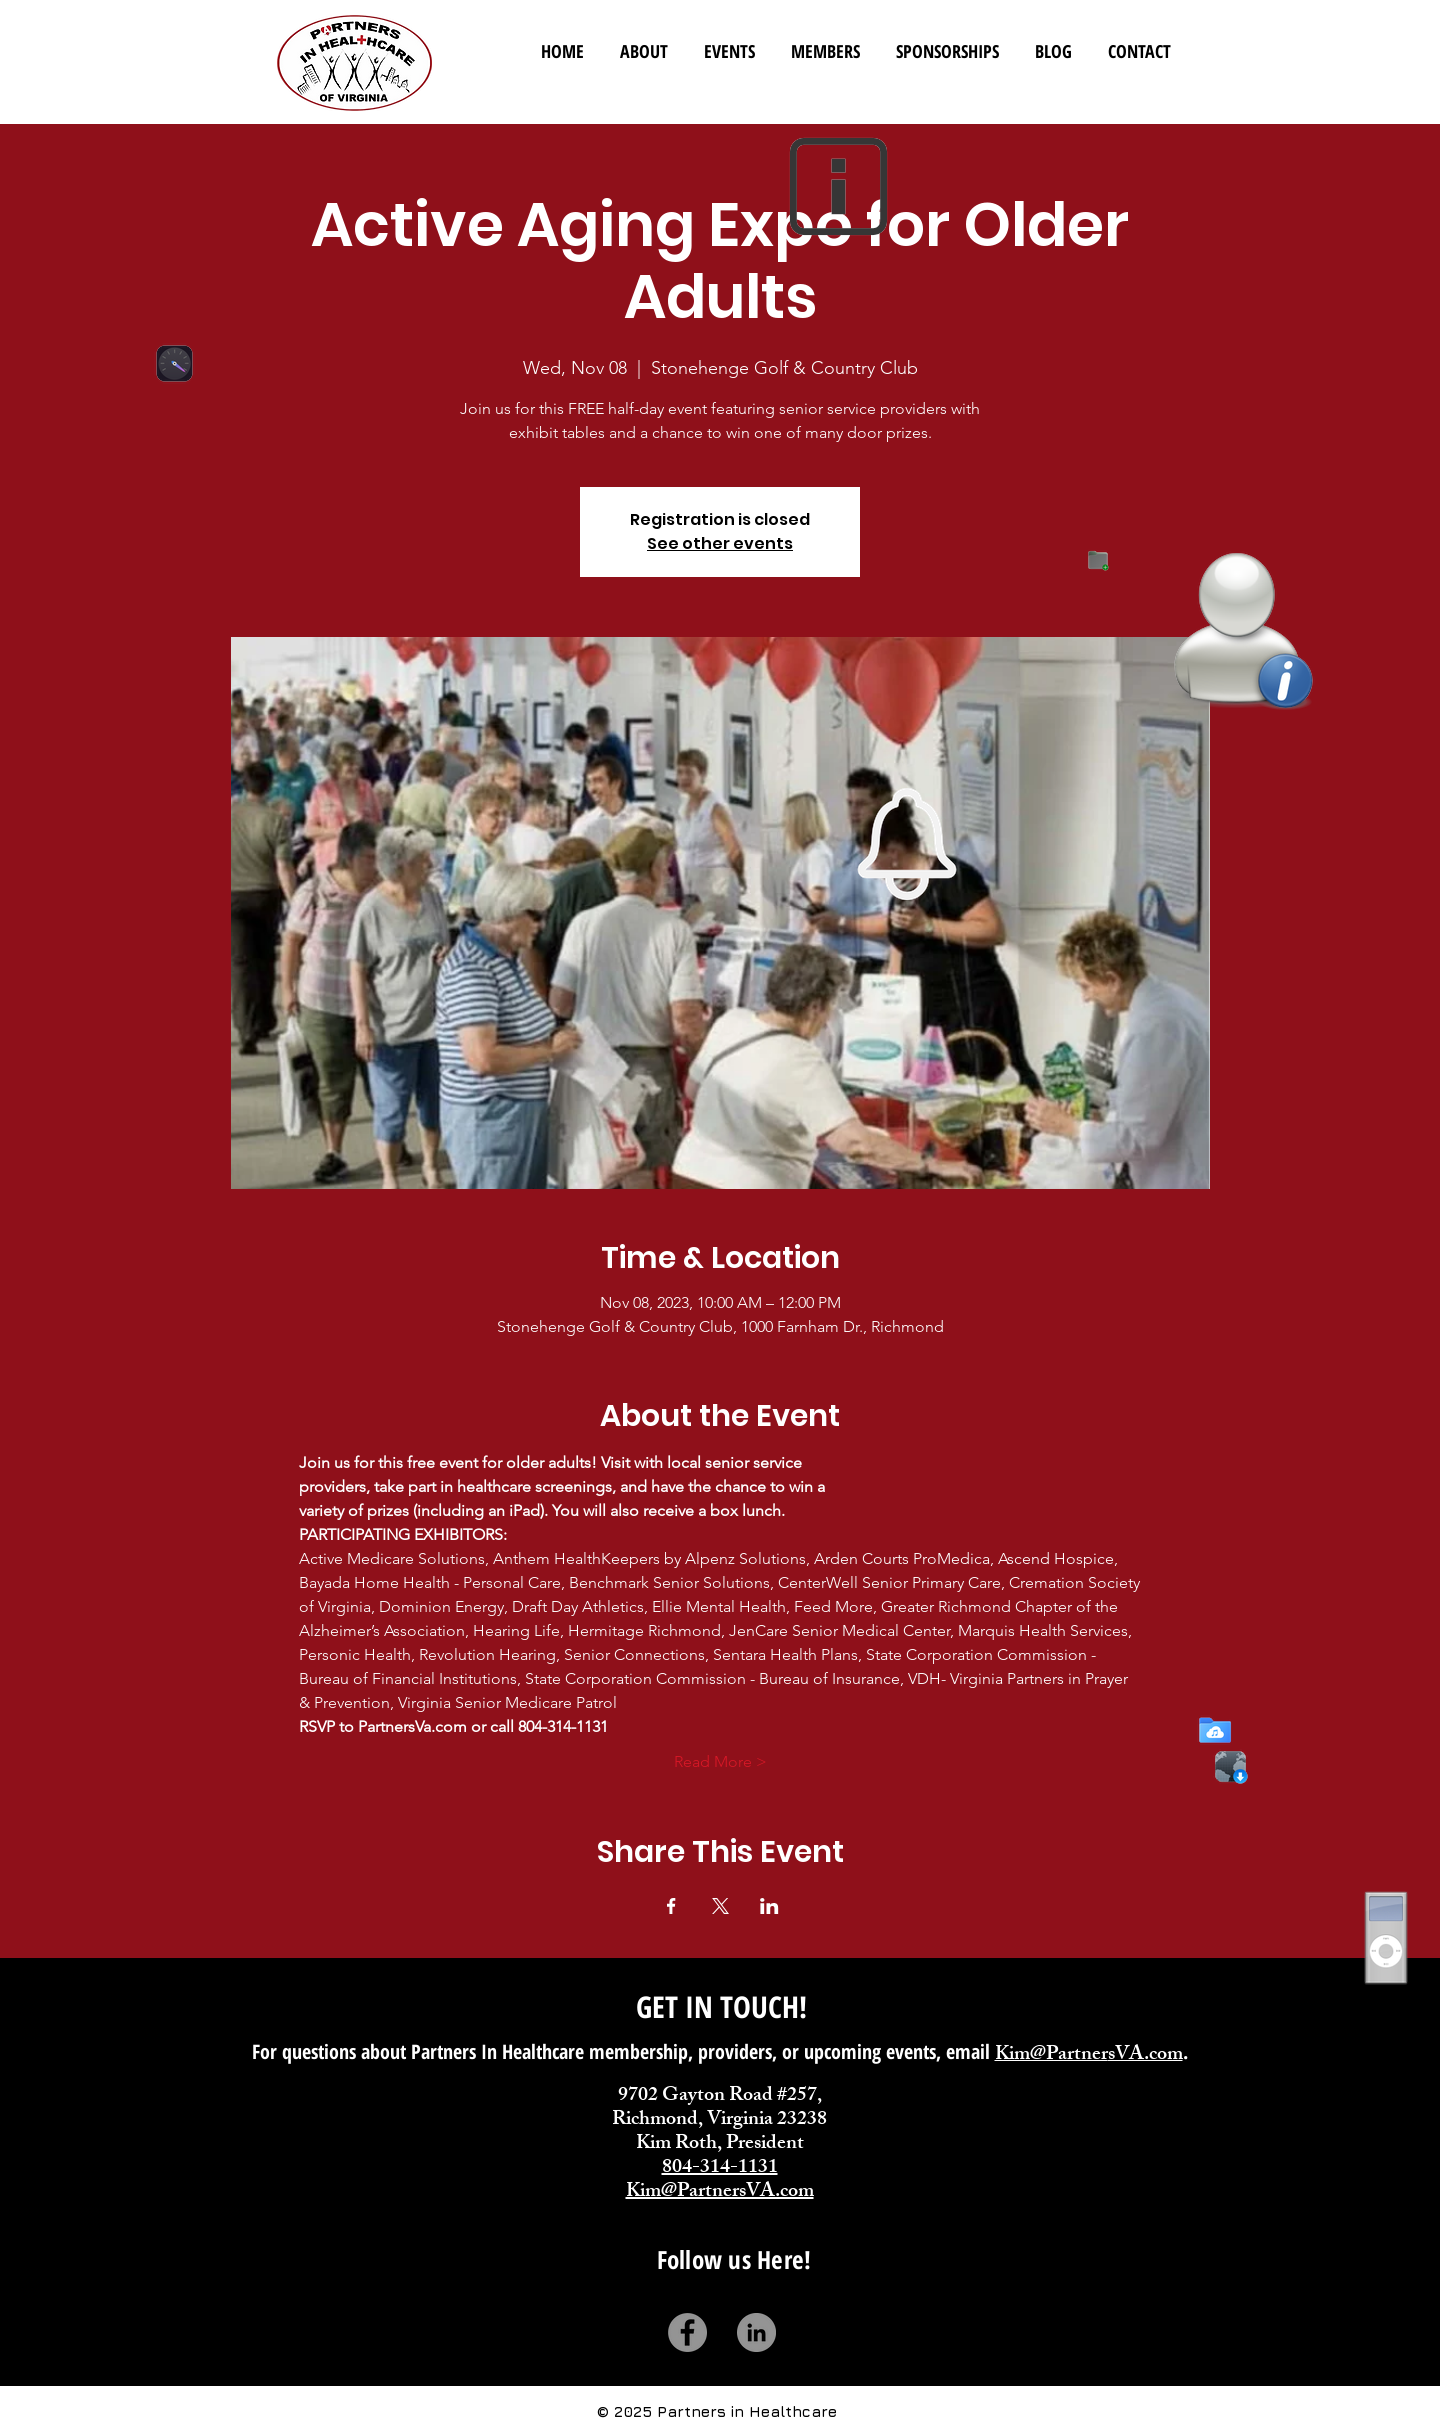 Image resolution: width=1440 pixels, height=2428 pixels. What do you see at coordinates (838, 186) in the screenshot?
I see `view system information or details` at bounding box center [838, 186].